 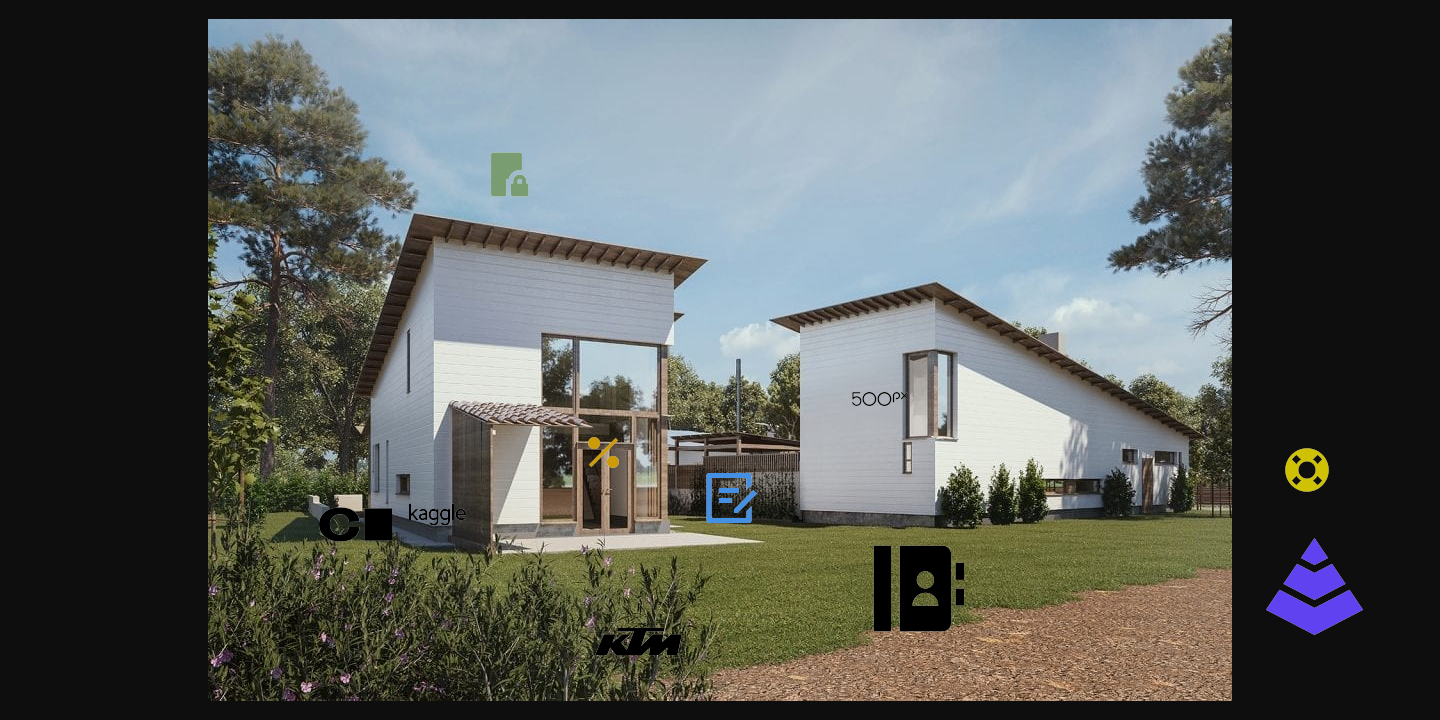 What do you see at coordinates (638, 641) in the screenshot?
I see `KTM brand logo` at bounding box center [638, 641].